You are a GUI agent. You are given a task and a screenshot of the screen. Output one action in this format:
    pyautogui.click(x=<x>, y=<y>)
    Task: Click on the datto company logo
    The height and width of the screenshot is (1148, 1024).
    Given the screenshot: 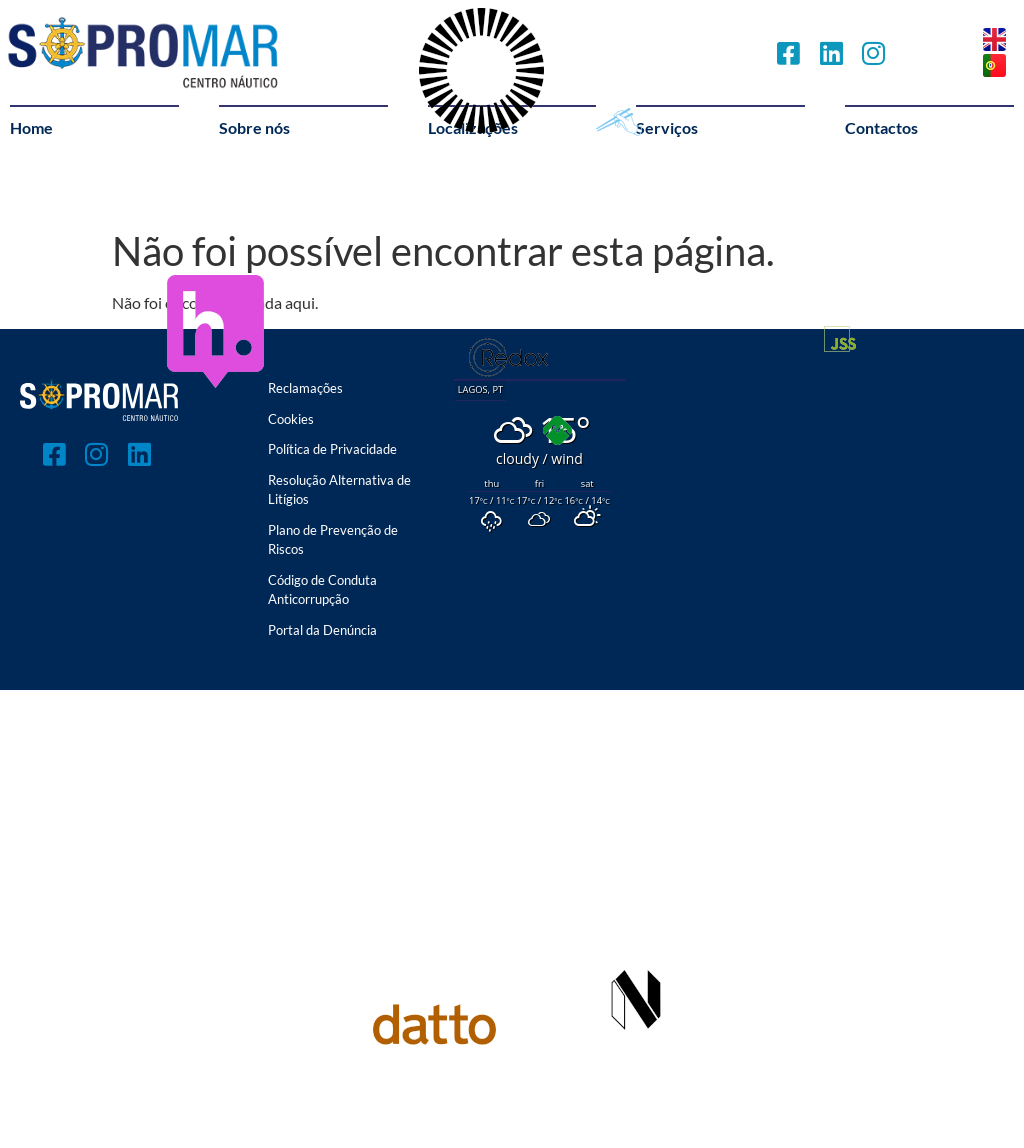 What is the action you would take?
    pyautogui.click(x=434, y=1024)
    